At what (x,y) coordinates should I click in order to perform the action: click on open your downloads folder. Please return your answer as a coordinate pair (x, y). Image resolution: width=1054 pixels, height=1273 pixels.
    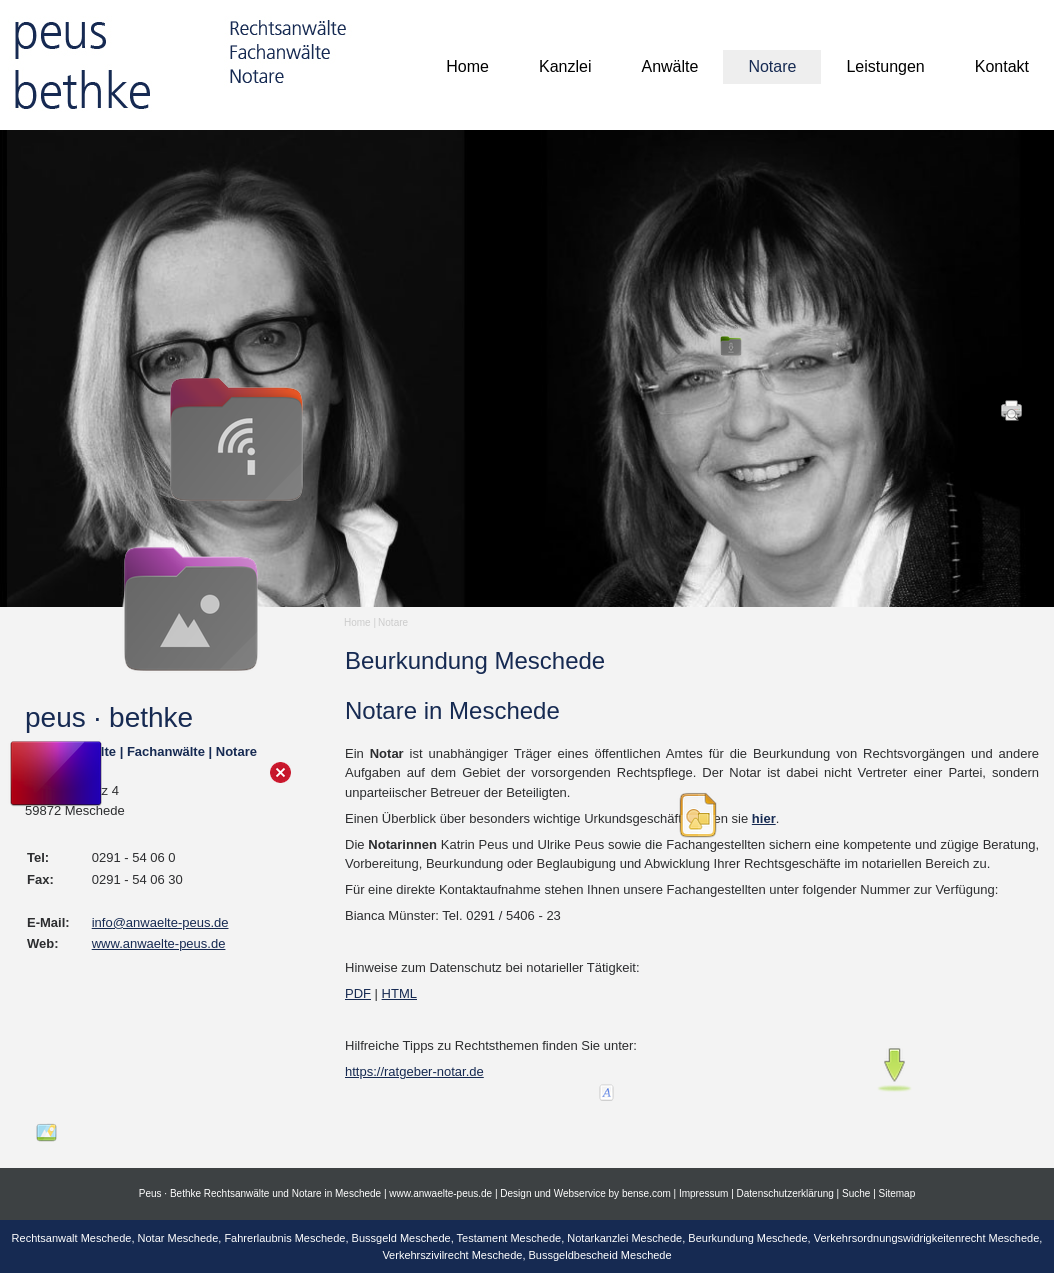
    Looking at the image, I should click on (731, 346).